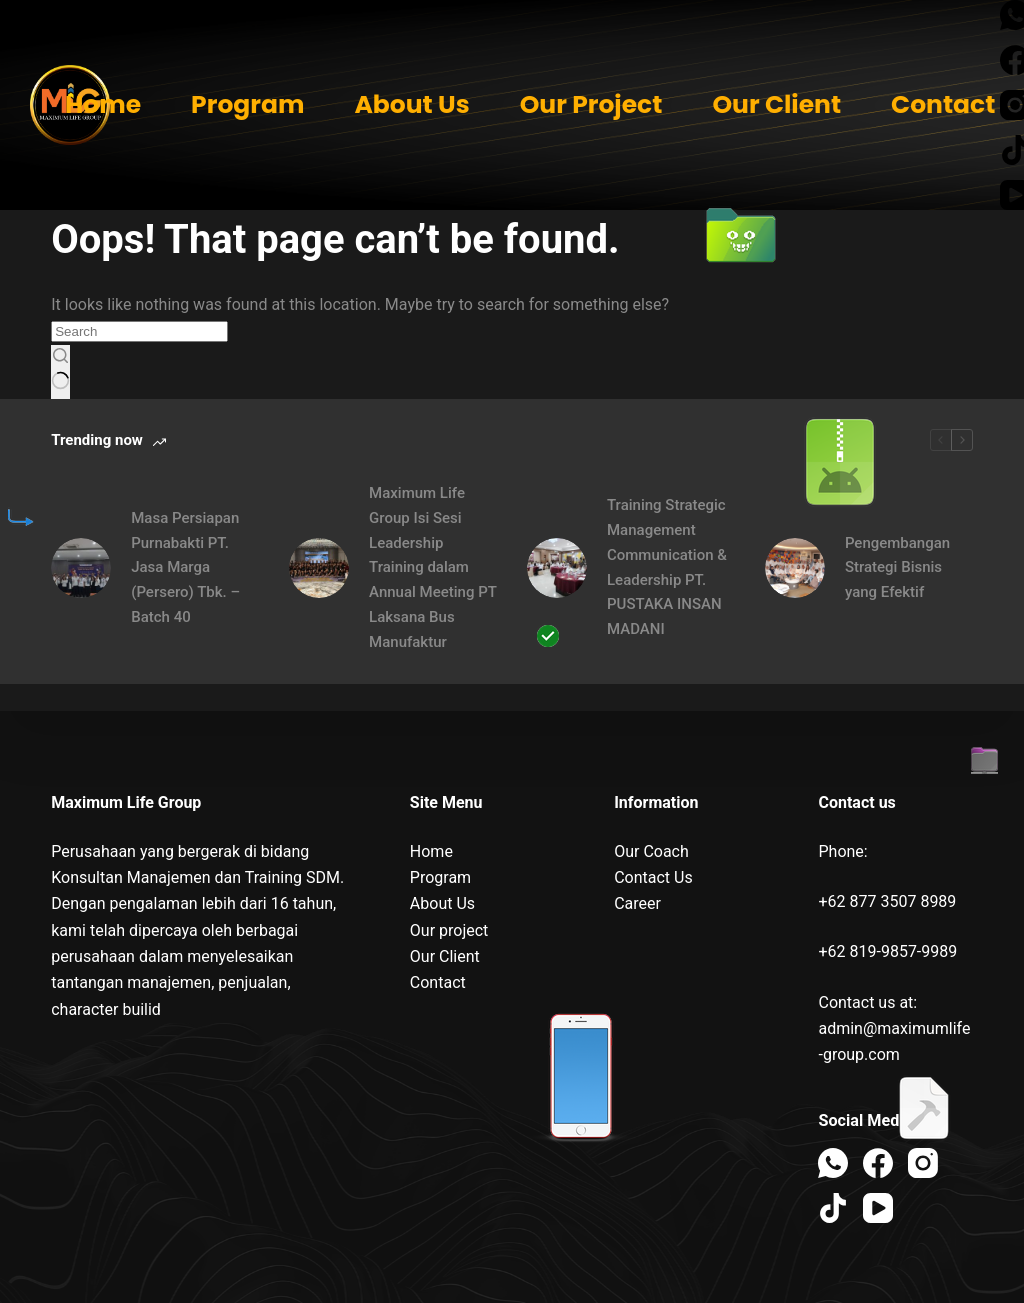 Image resolution: width=1024 pixels, height=1303 pixels. I want to click on an android application package file, so click(840, 462).